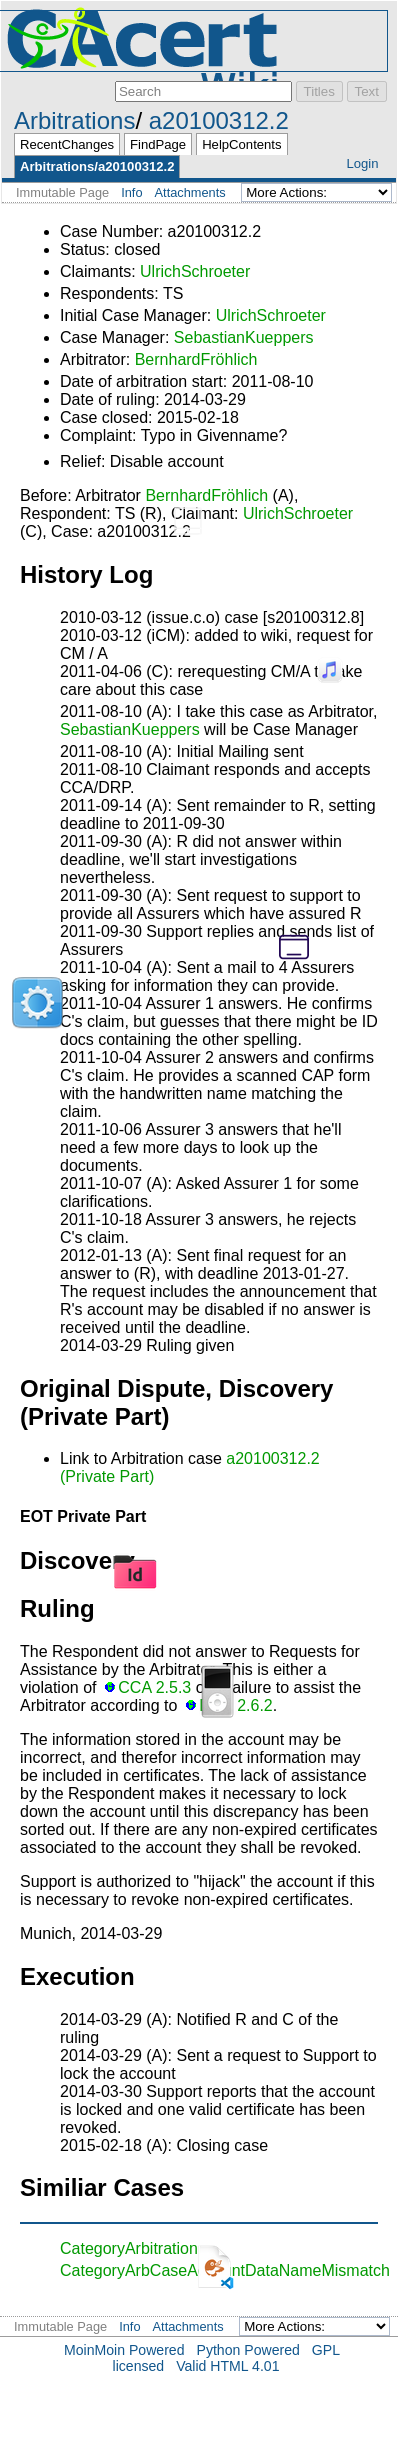 The width and height of the screenshot is (398, 2451). Describe the element at coordinates (217, 1691) in the screenshot. I see `access ipod classic device settings` at that location.